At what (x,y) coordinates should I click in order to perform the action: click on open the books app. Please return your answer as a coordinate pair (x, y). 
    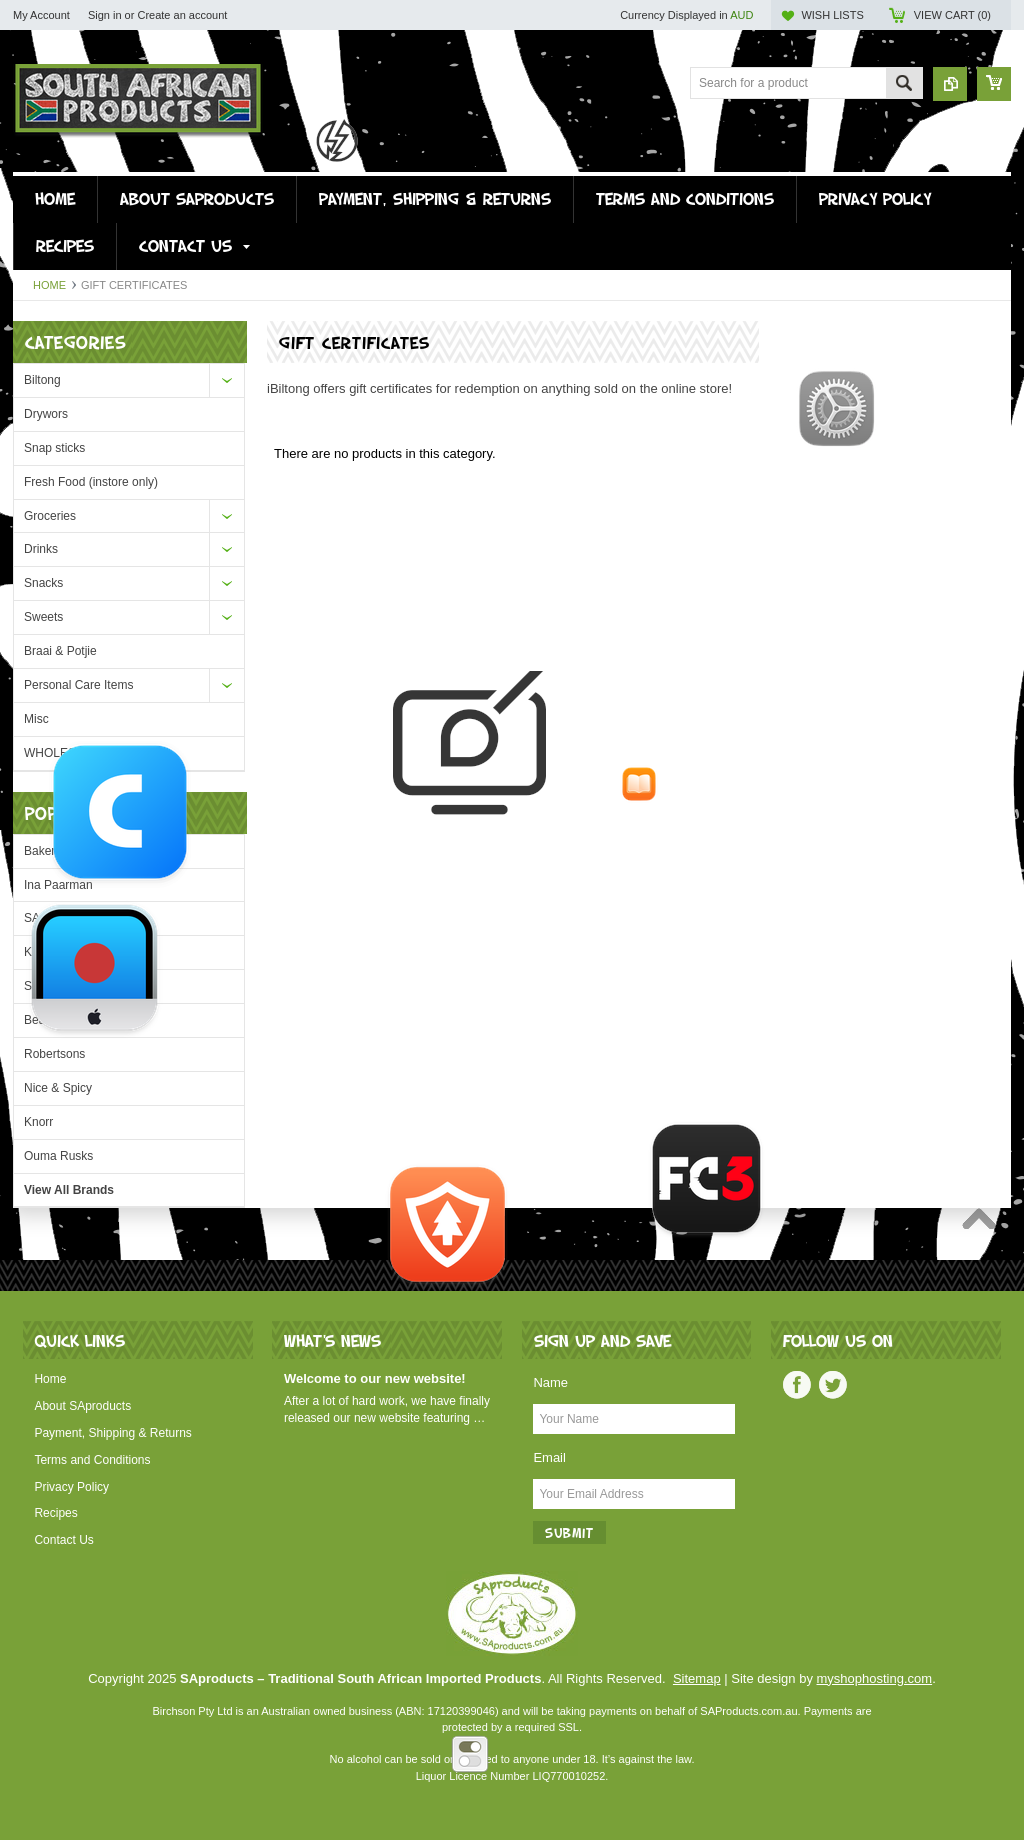
    Looking at the image, I should click on (639, 784).